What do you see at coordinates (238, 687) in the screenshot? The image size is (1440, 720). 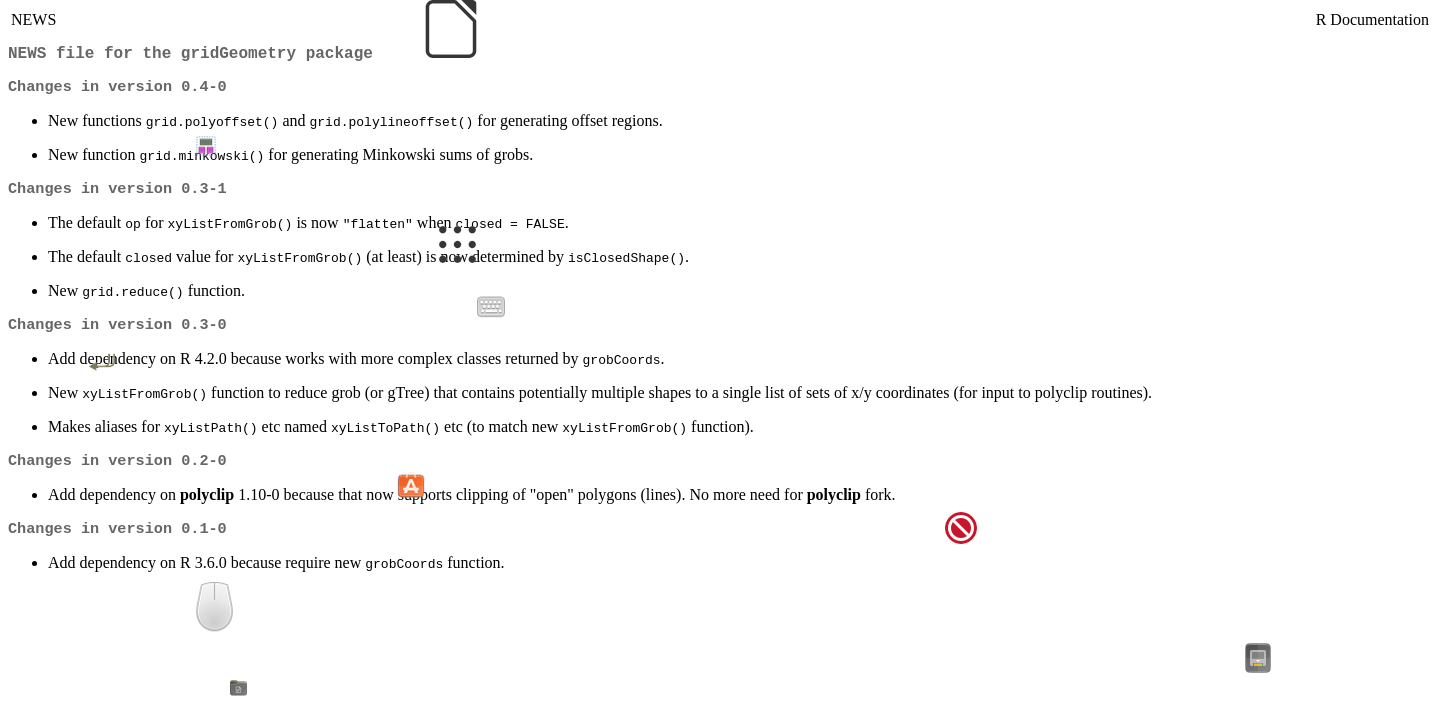 I see `open your documents folder` at bounding box center [238, 687].